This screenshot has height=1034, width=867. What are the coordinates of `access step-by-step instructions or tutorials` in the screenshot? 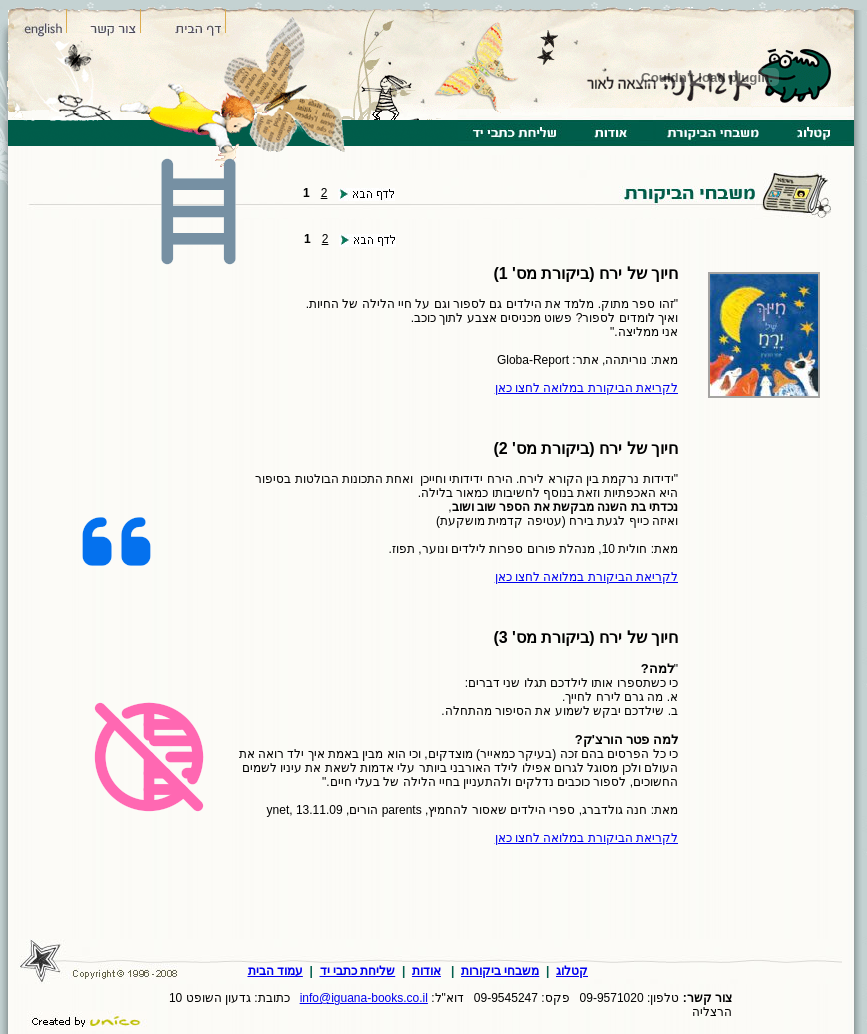 It's located at (198, 211).